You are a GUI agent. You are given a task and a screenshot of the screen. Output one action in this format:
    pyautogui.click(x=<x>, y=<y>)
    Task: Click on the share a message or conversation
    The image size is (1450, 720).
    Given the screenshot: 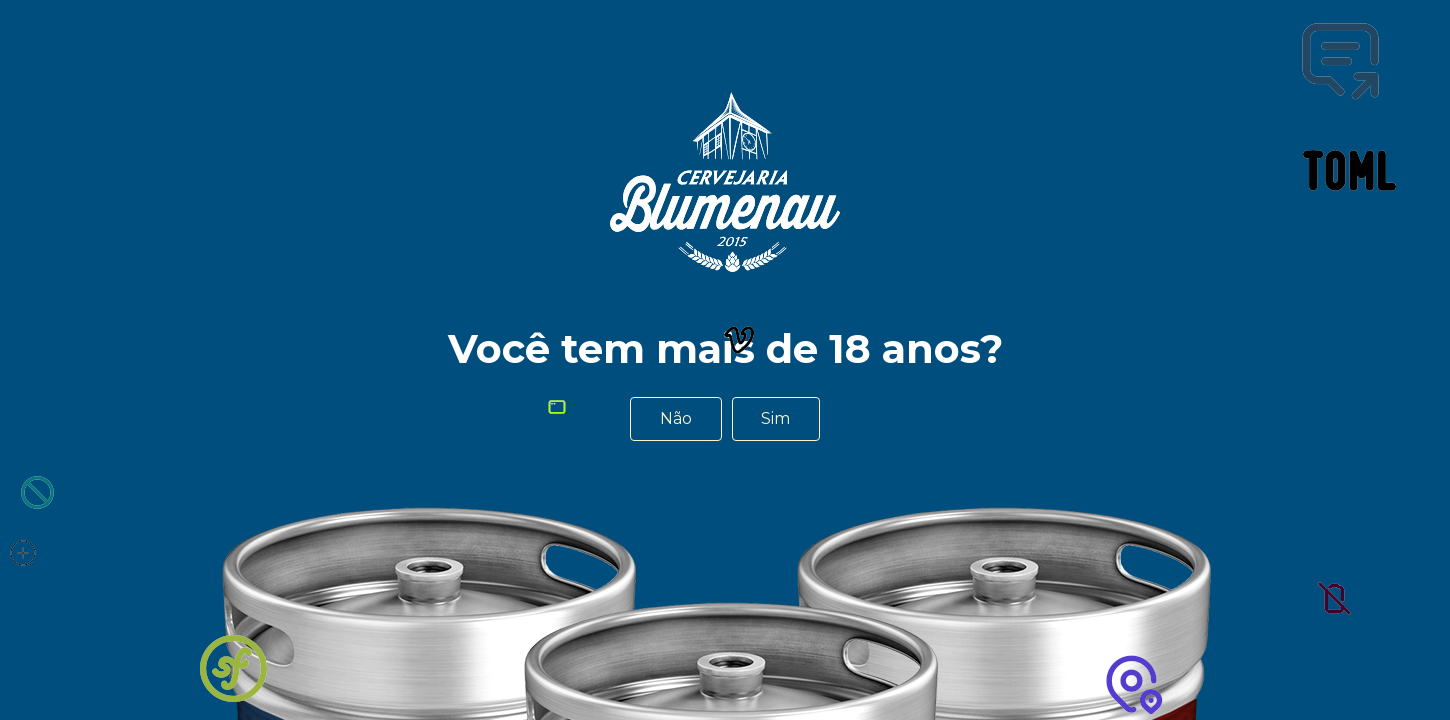 What is the action you would take?
    pyautogui.click(x=1340, y=57)
    